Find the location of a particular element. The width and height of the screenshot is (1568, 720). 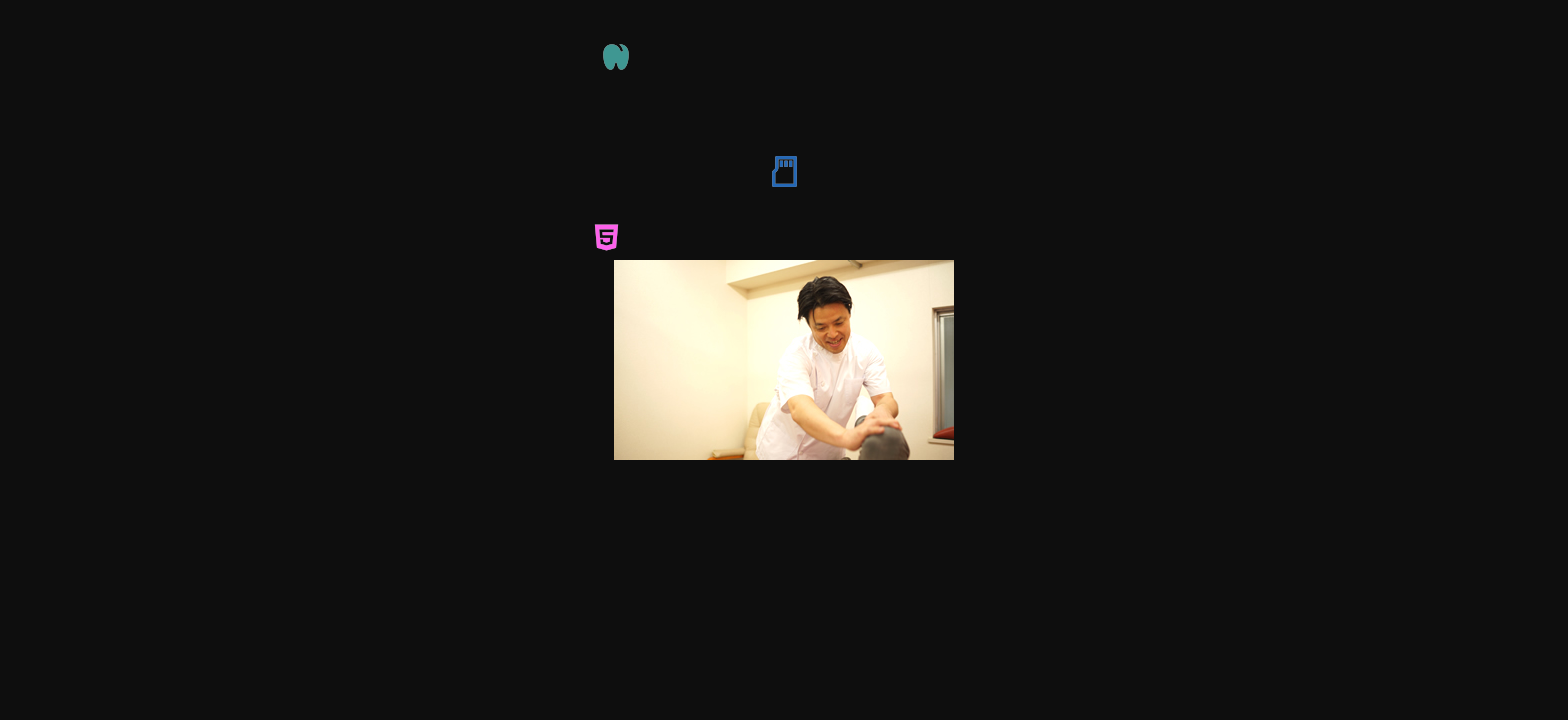

indicates HTML5 technology or web development is located at coordinates (606, 237).